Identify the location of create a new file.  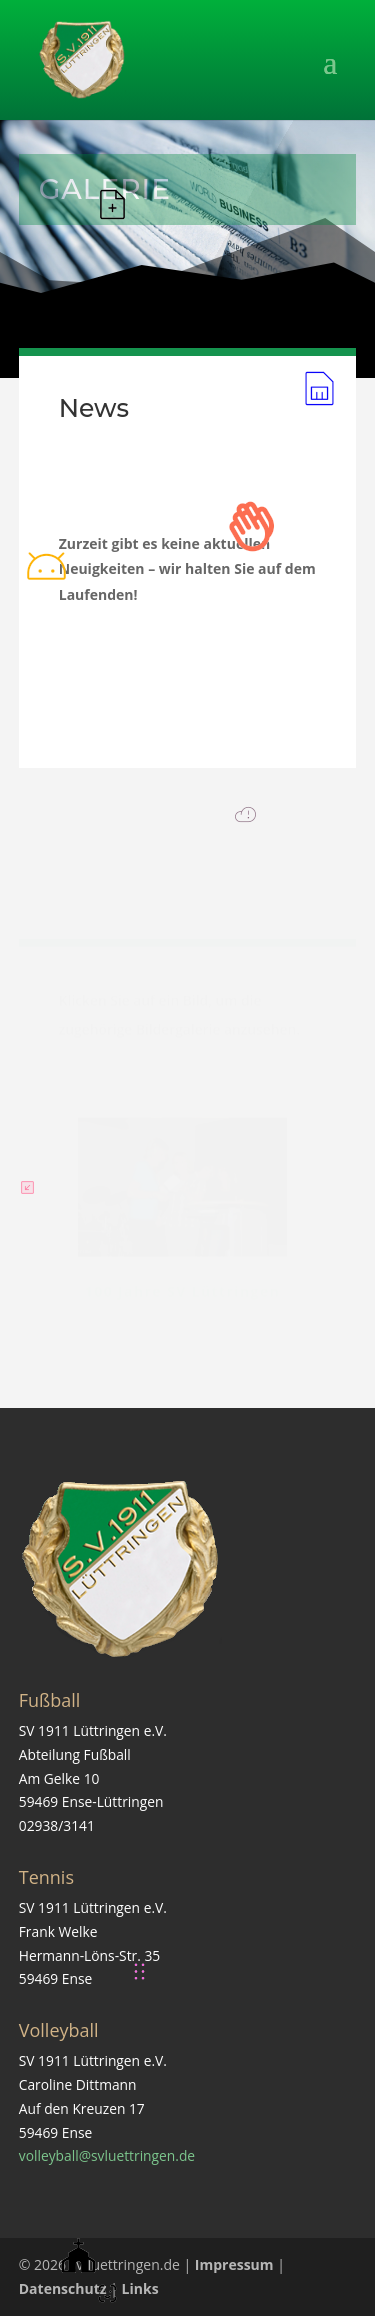
(112, 204).